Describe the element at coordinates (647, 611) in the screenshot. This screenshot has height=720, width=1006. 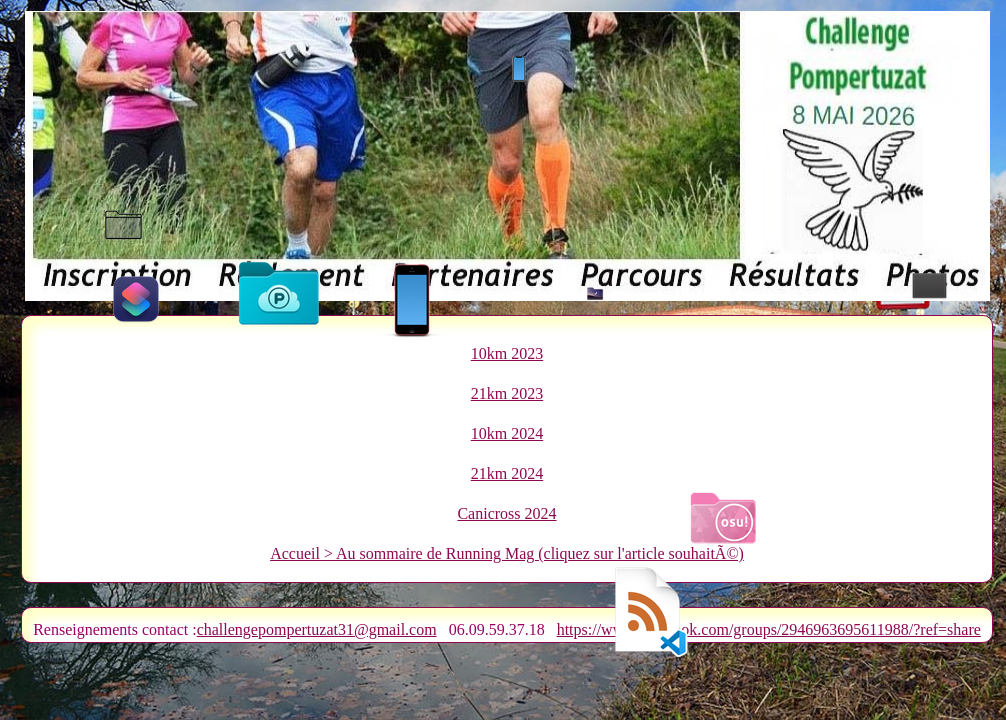
I see `open or edit an xml file in visual studio code` at that location.